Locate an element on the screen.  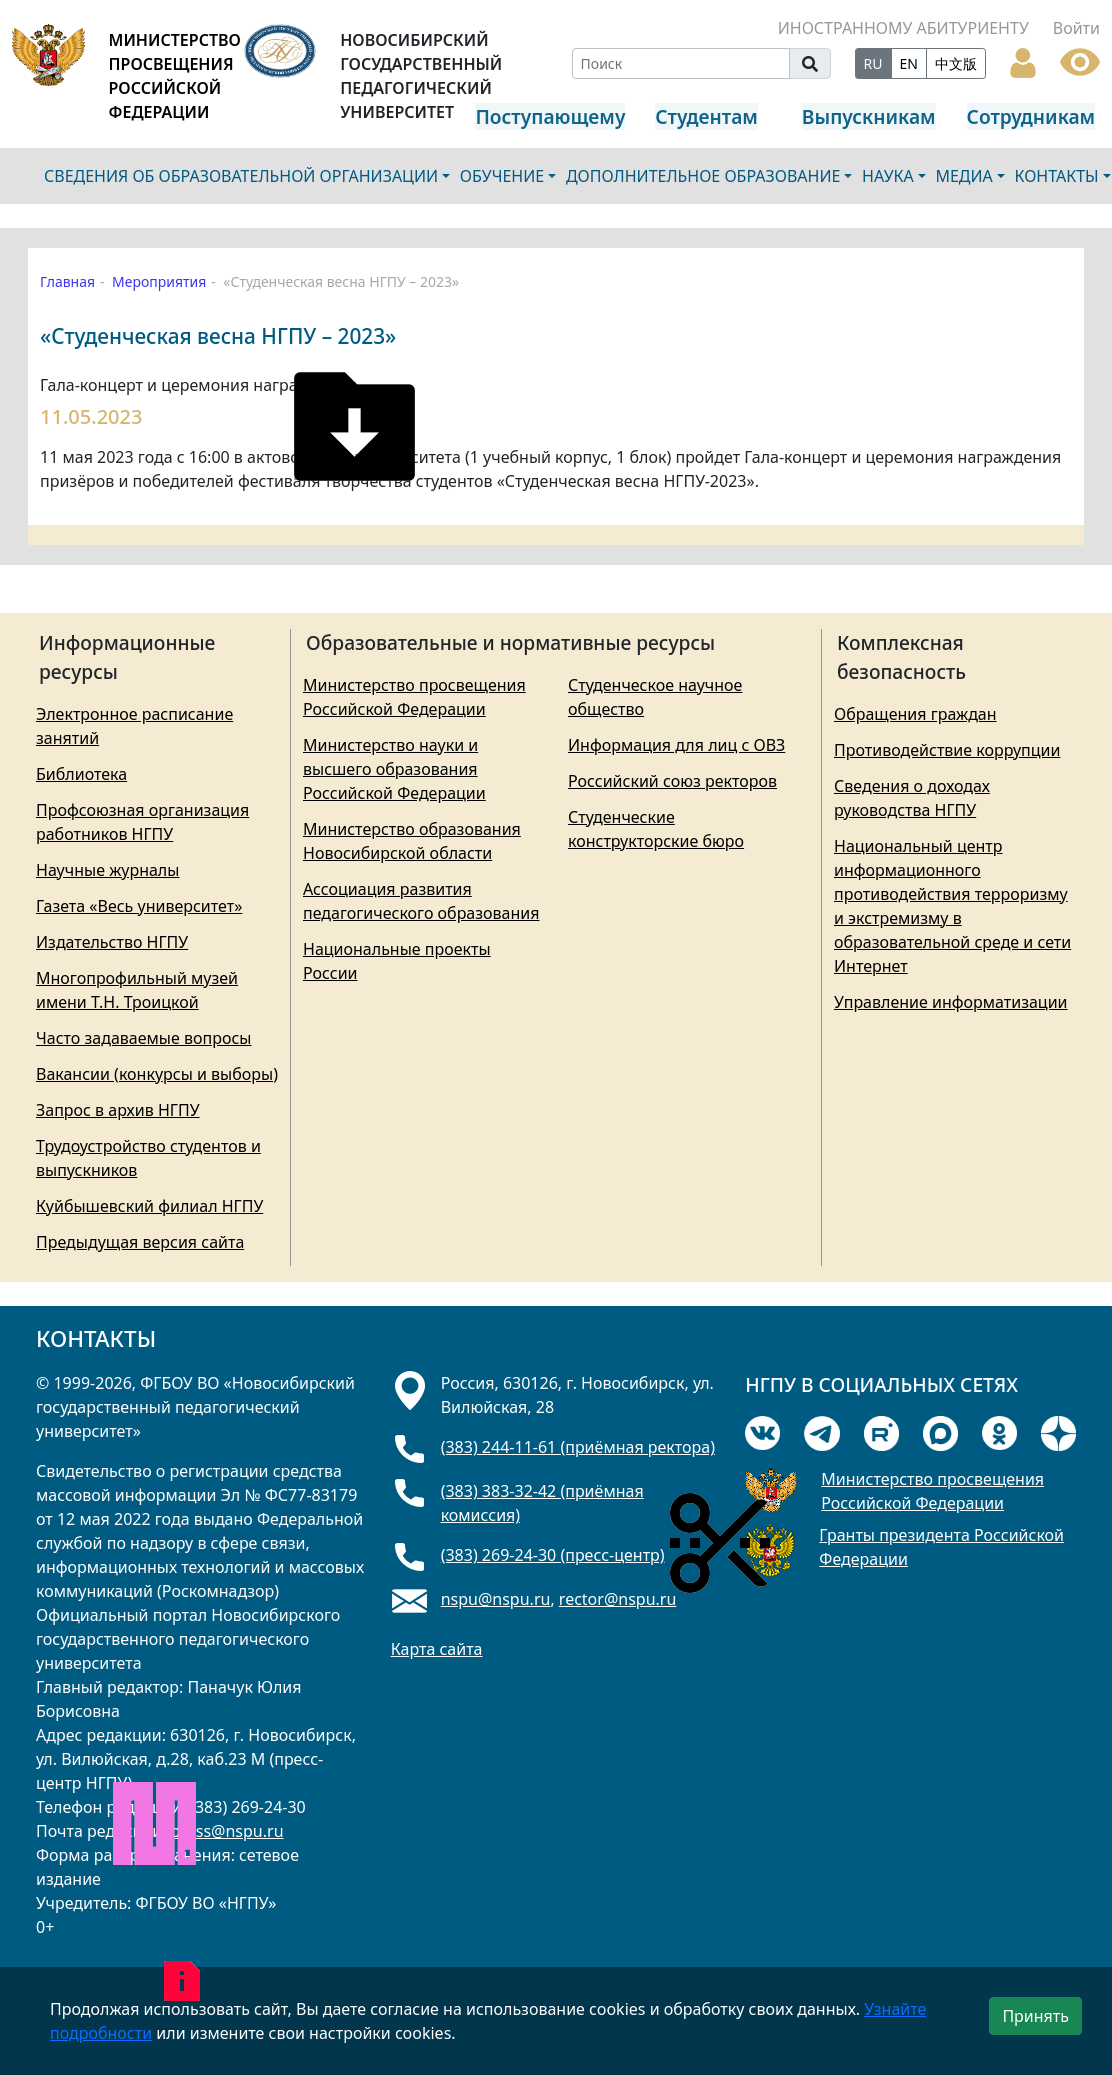
download a folder or its contents is located at coordinates (354, 426).